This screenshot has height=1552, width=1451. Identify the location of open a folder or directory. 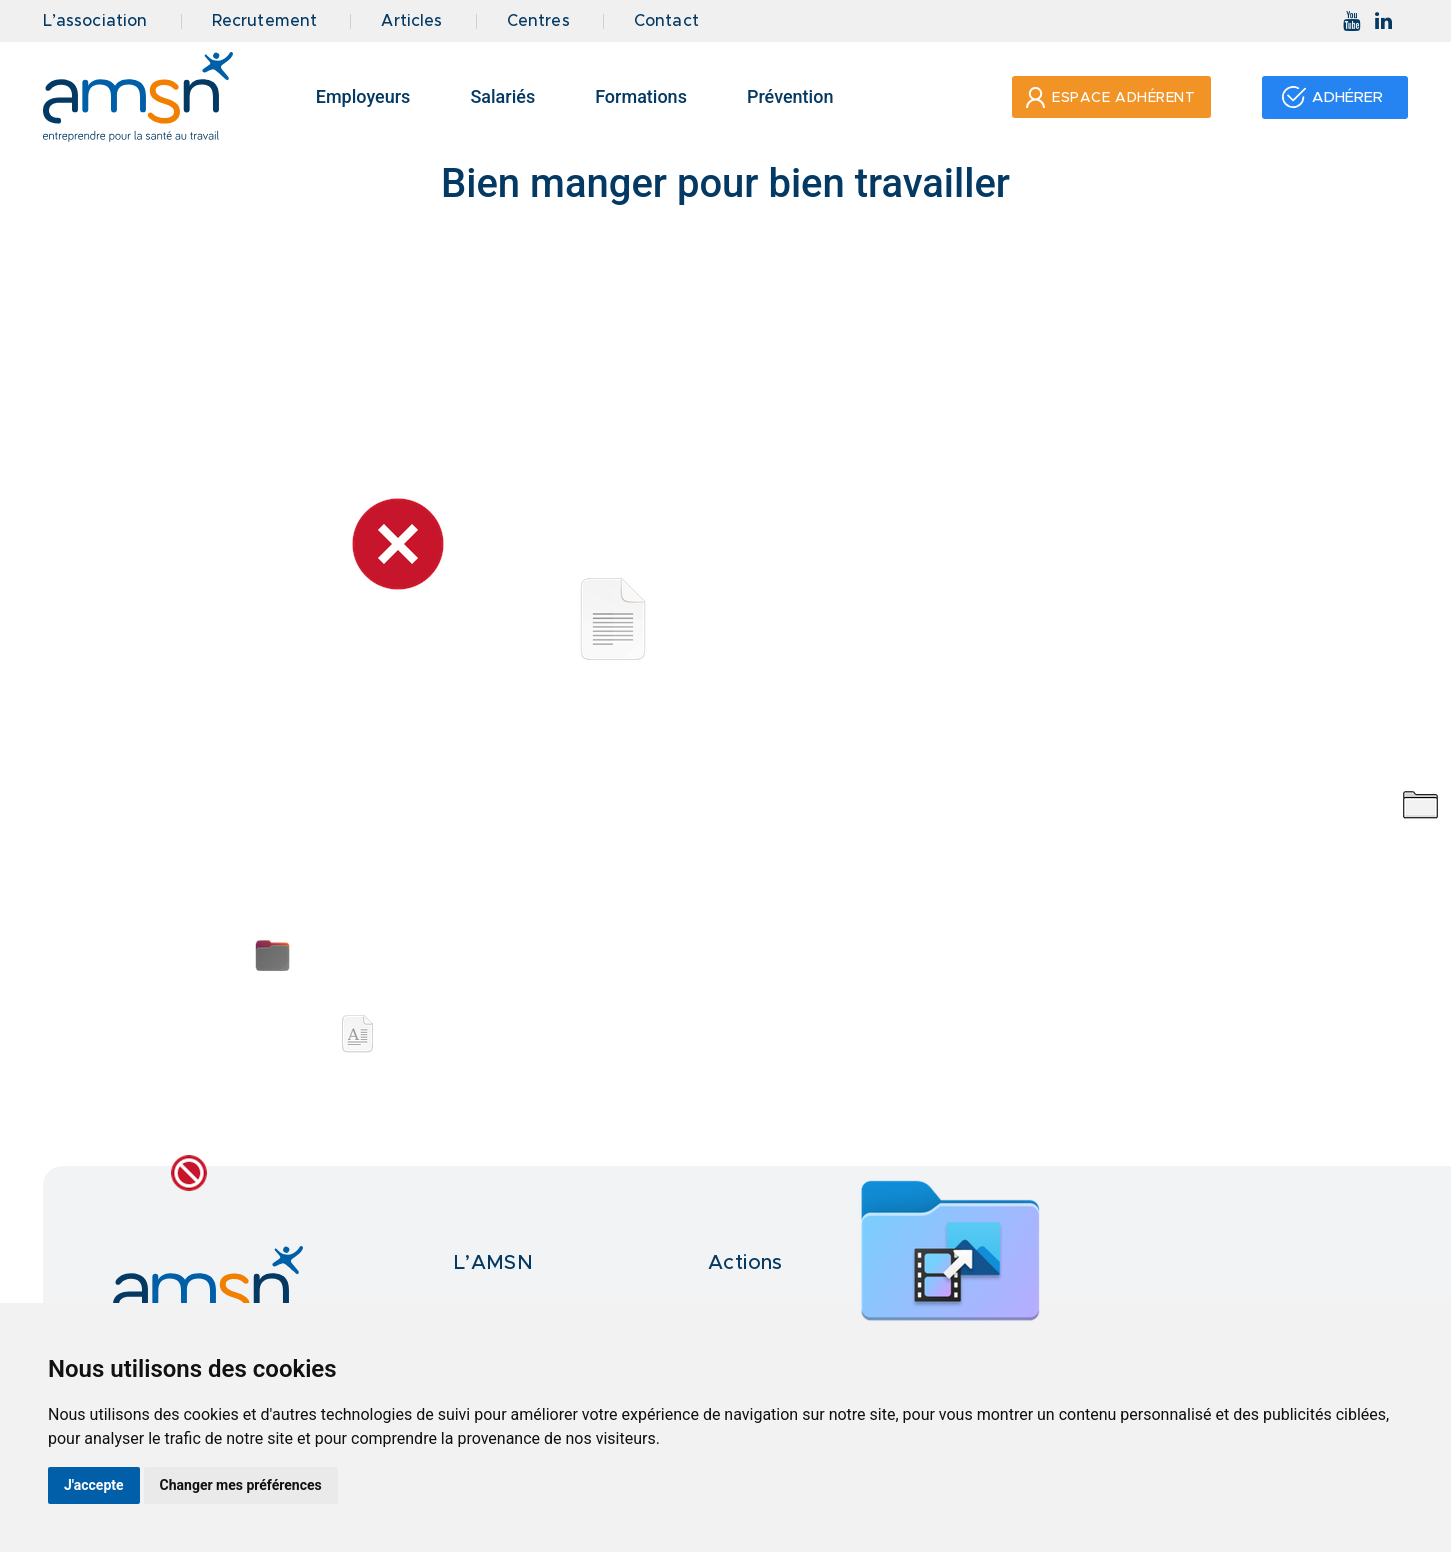
(272, 955).